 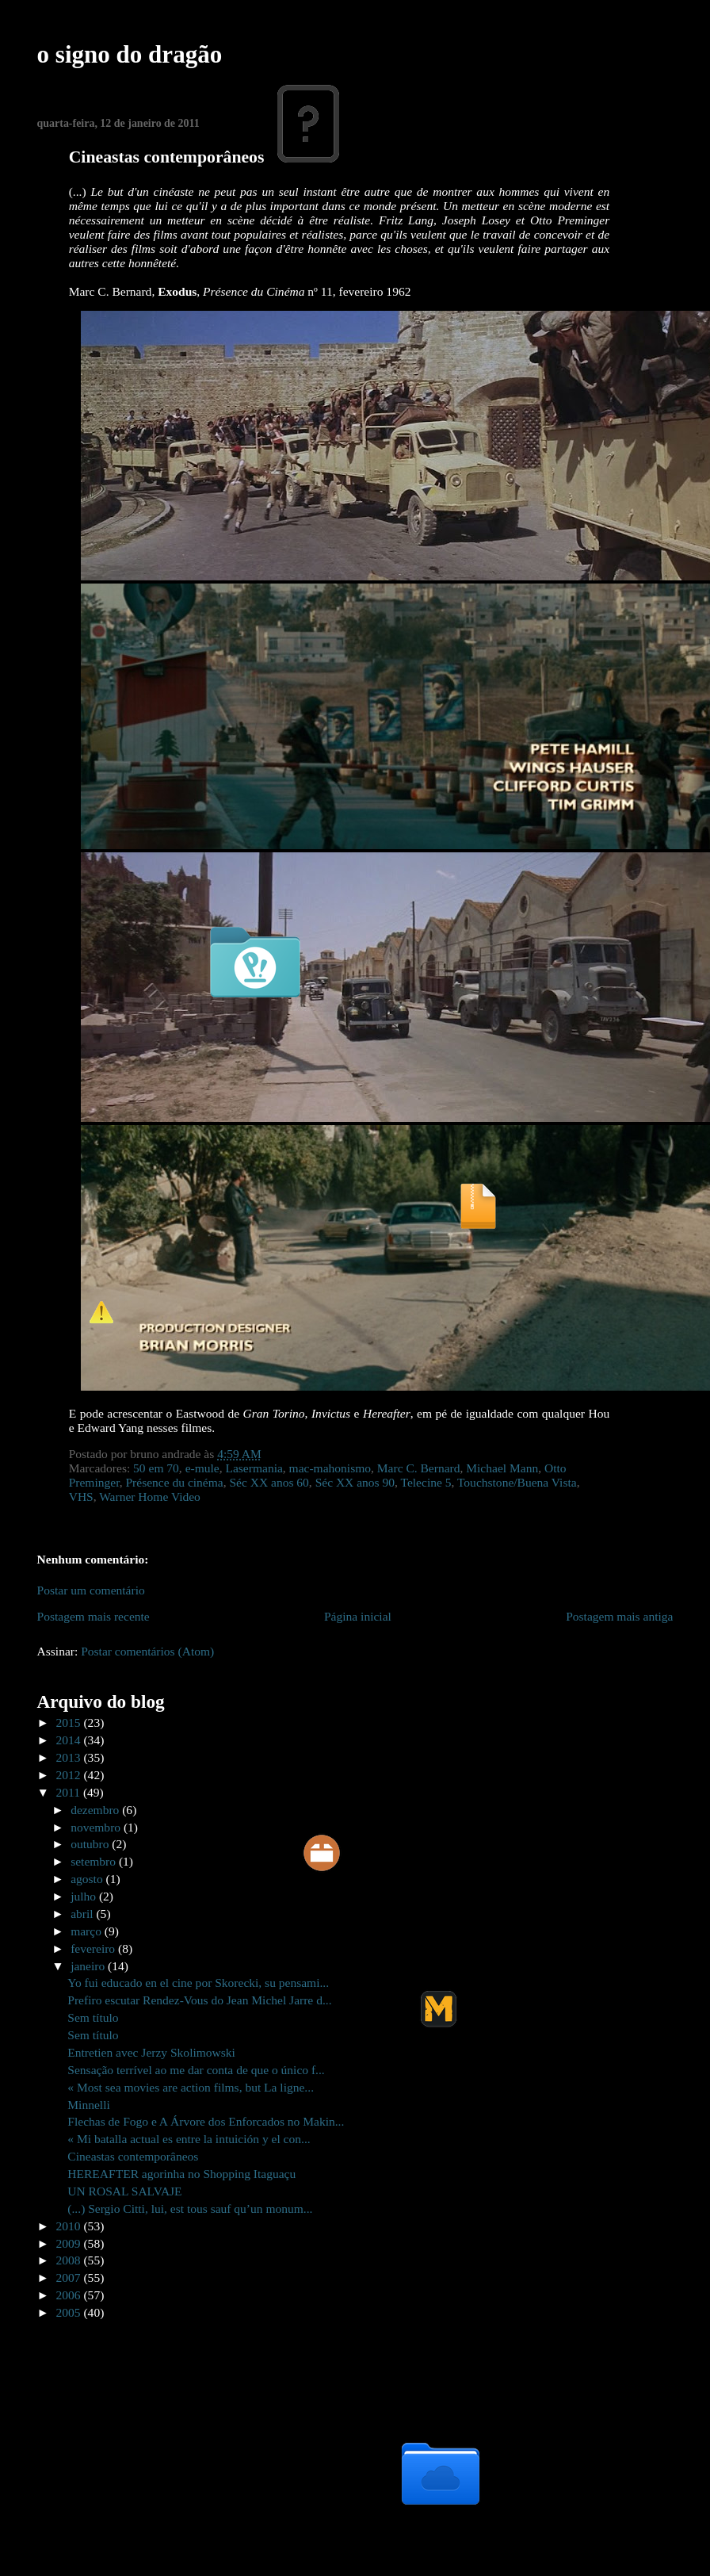 What do you see at coordinates (308, 121) in the screenshot?
I see `access help documentation` at bounding box center [308, 121].